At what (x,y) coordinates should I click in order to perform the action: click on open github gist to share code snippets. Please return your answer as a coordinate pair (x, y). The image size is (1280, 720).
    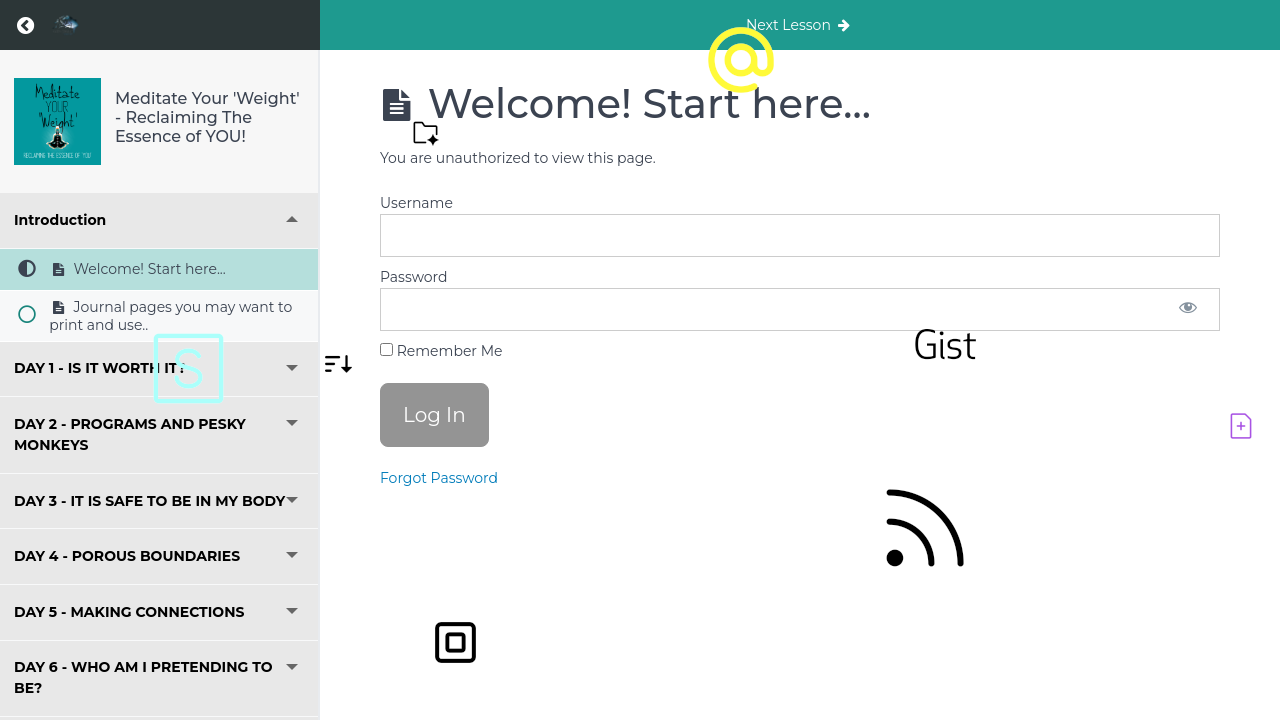
    Looking at the image, I should click on (946, 344).